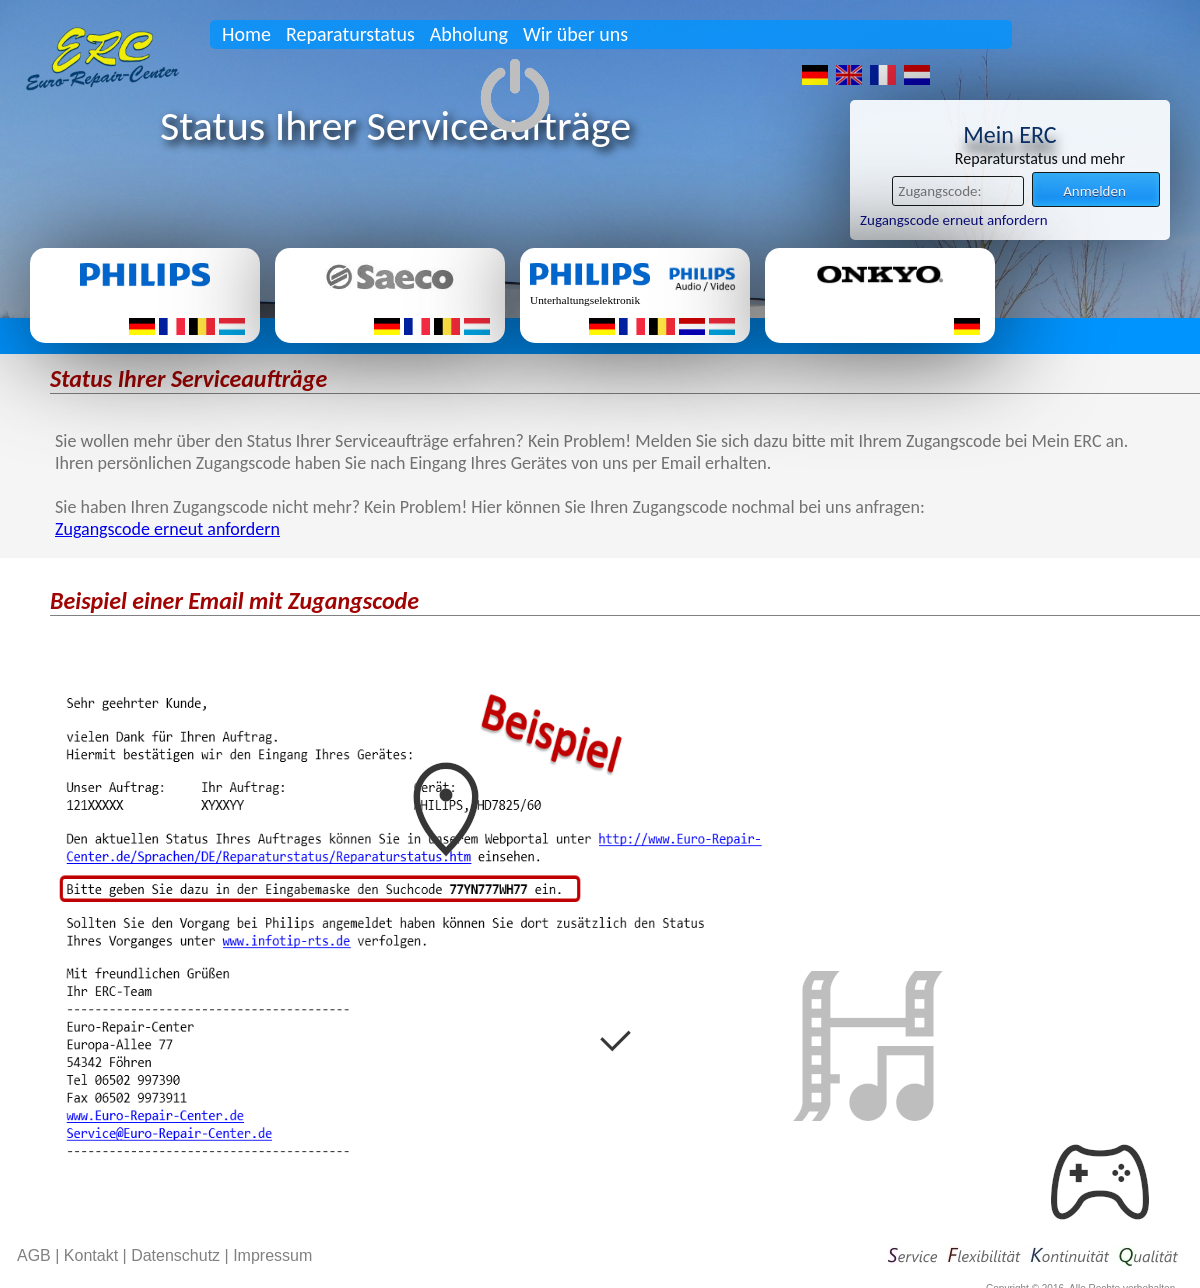 The width and height of the screenshot is (1200, 1288). What do you see at coordinates (515, 98) in the screenshot?
I see `shut down or power off the device` at bounding box center [515, 98].